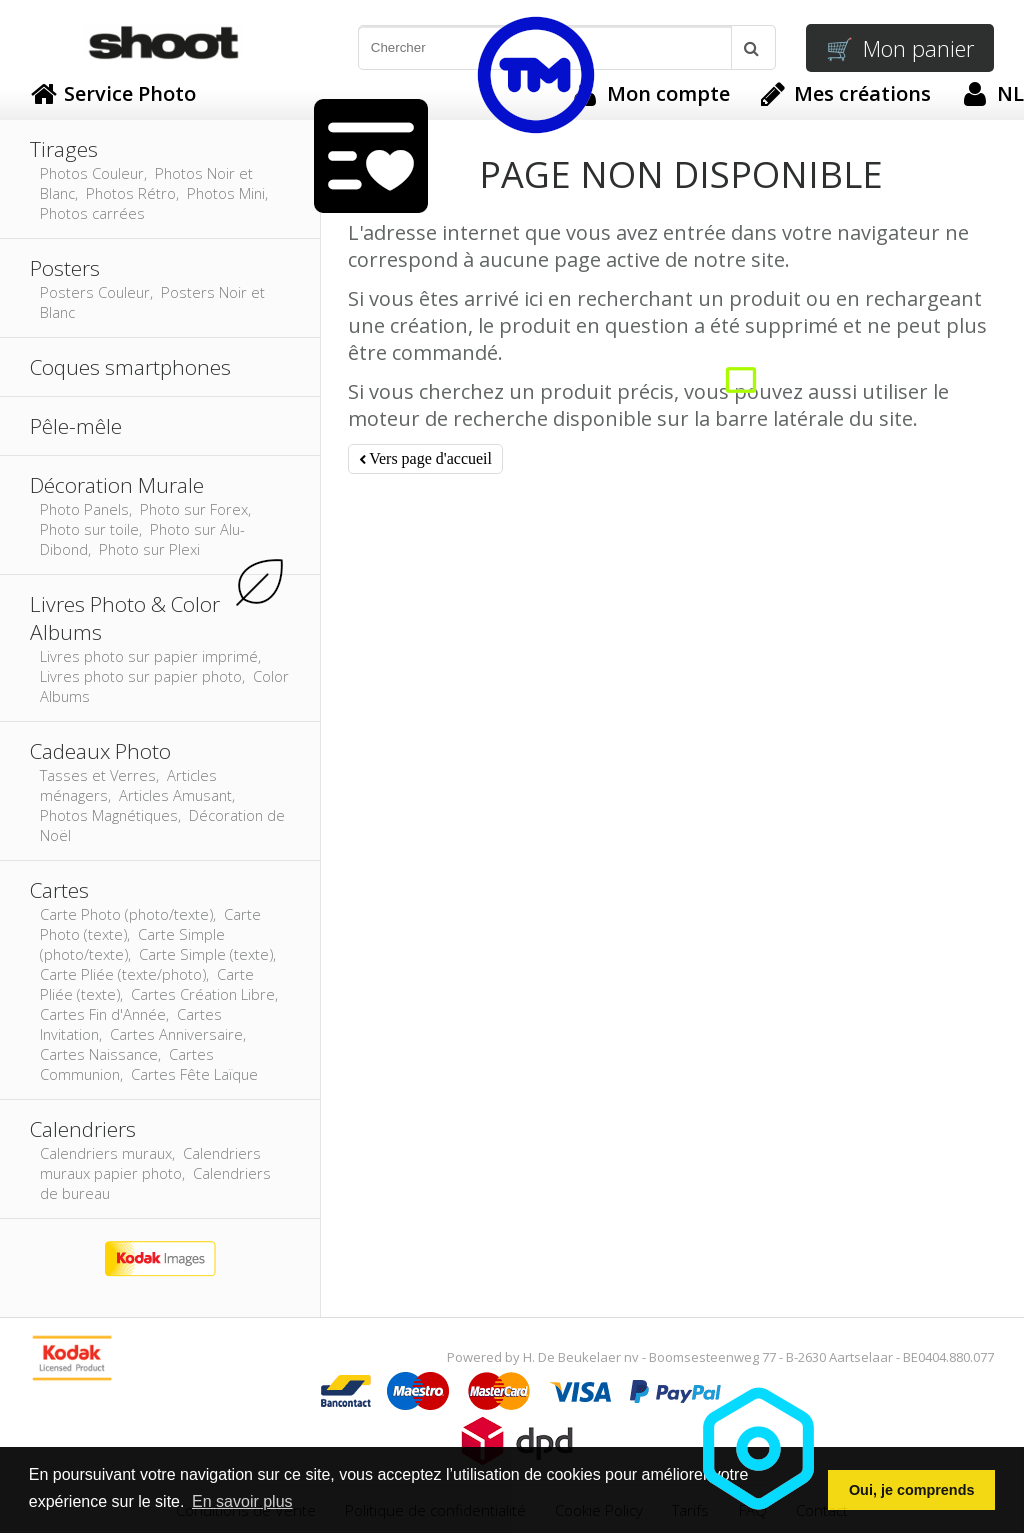 Image resolution: width=1024 pixels, height=1533 pixels. Describe the element at coordinates (758, 1448) in the screenshot. I see `access settings or preferences` at that location.